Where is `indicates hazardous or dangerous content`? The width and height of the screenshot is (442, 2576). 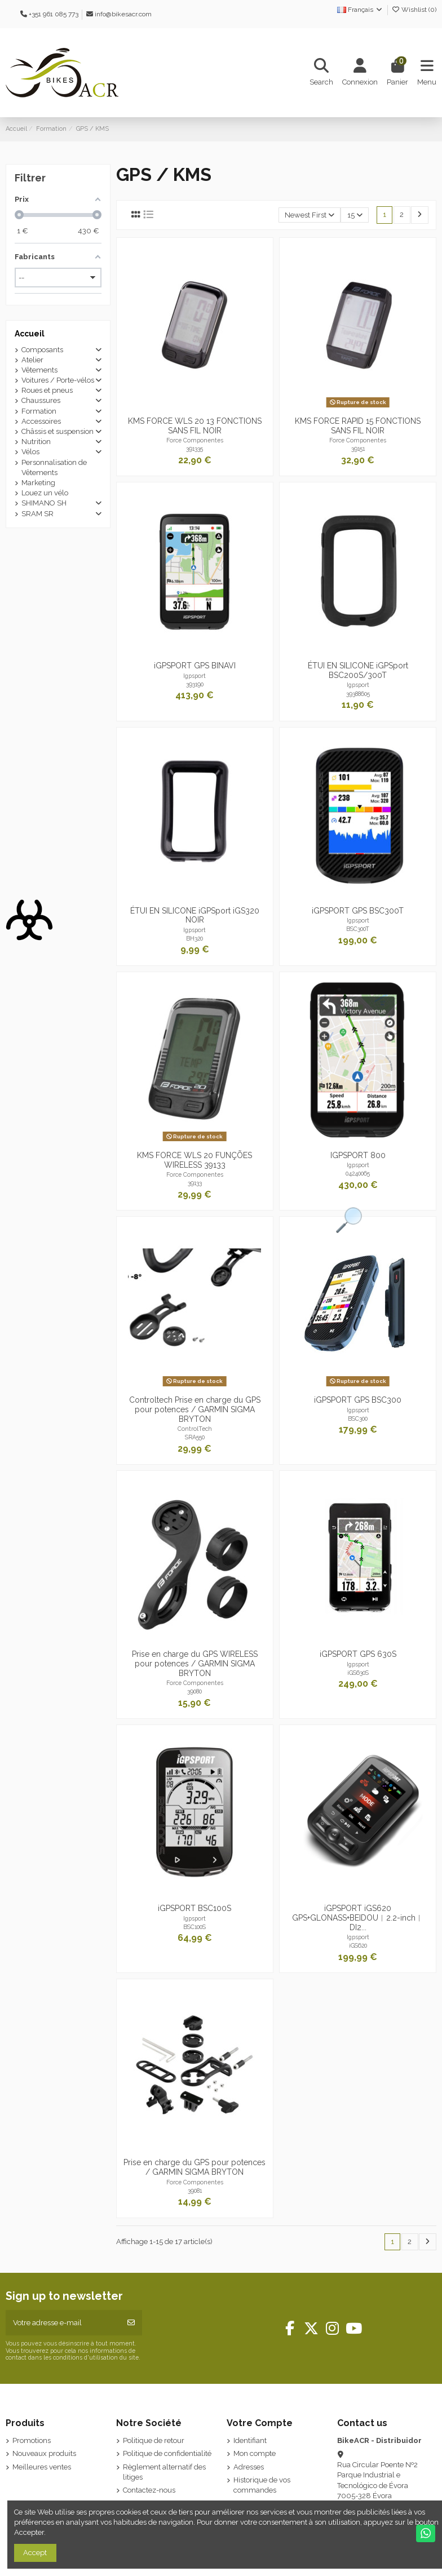 indicates hazardous or dangerous content is located at coordinates (29, 921).